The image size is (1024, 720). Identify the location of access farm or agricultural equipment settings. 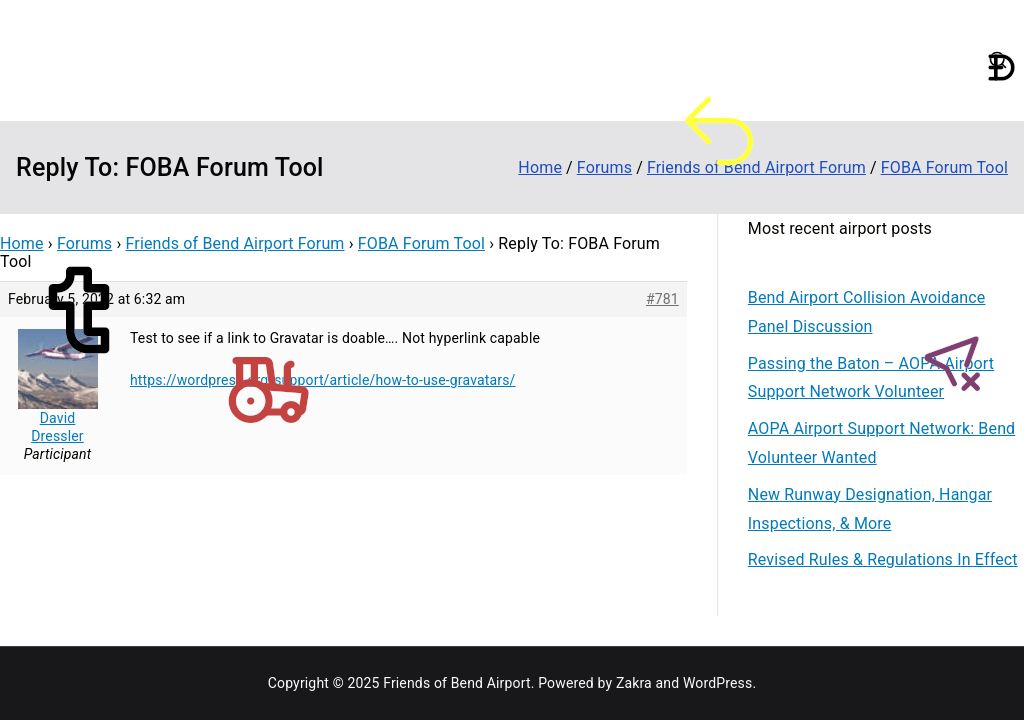
(269, 390).